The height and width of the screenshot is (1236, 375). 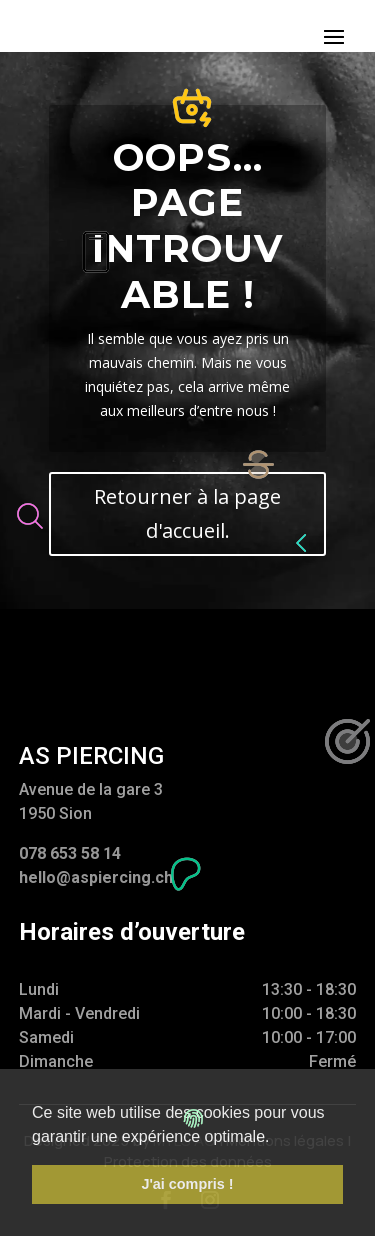 I want to click on visit patreon page, so click(x=184, y=873).